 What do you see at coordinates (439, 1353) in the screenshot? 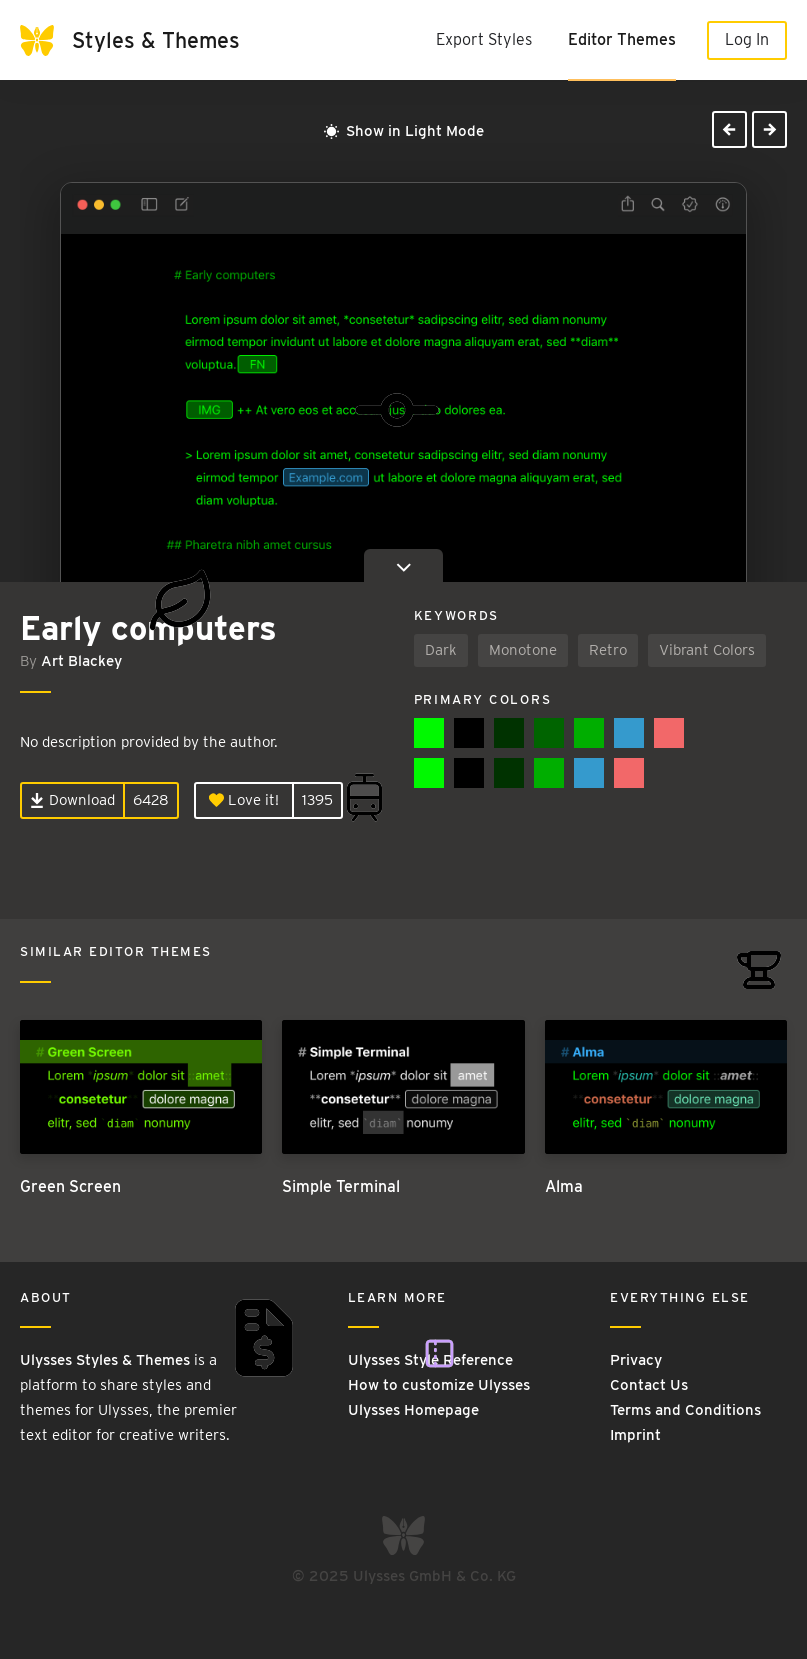
I see `toggle left sidebar panel` at bounding box center [439, 1353].